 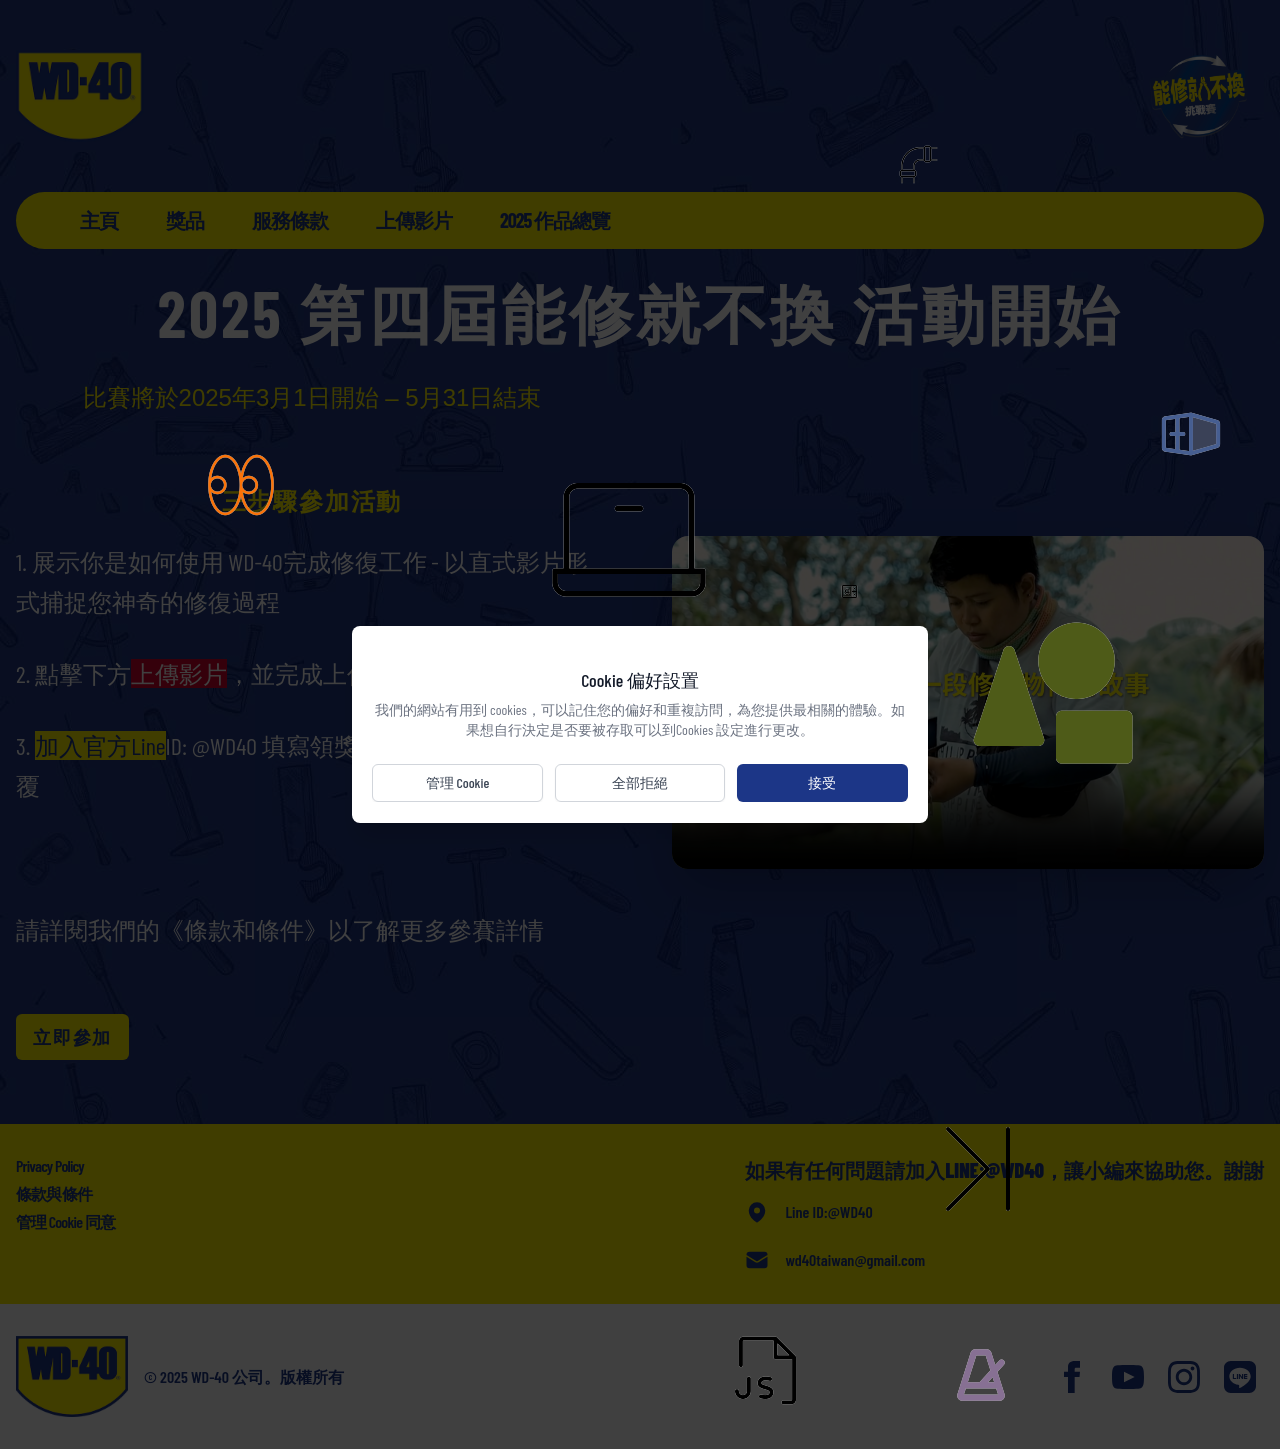 What do you see at coordinates (1056, 699) in the screenshot?
I see `access shape tools or drawing options` at bounding box center [1056, 699].